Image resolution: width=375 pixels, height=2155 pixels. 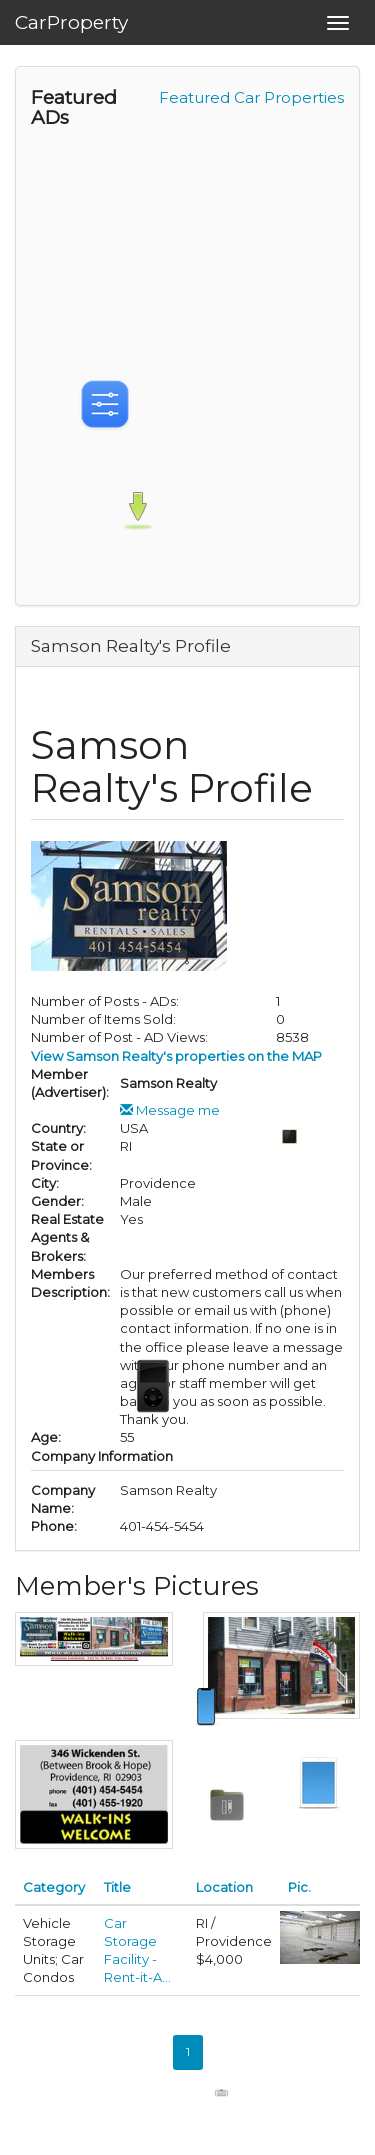 I want to click on iPod classic device icon, so click(x=153, y=1386).